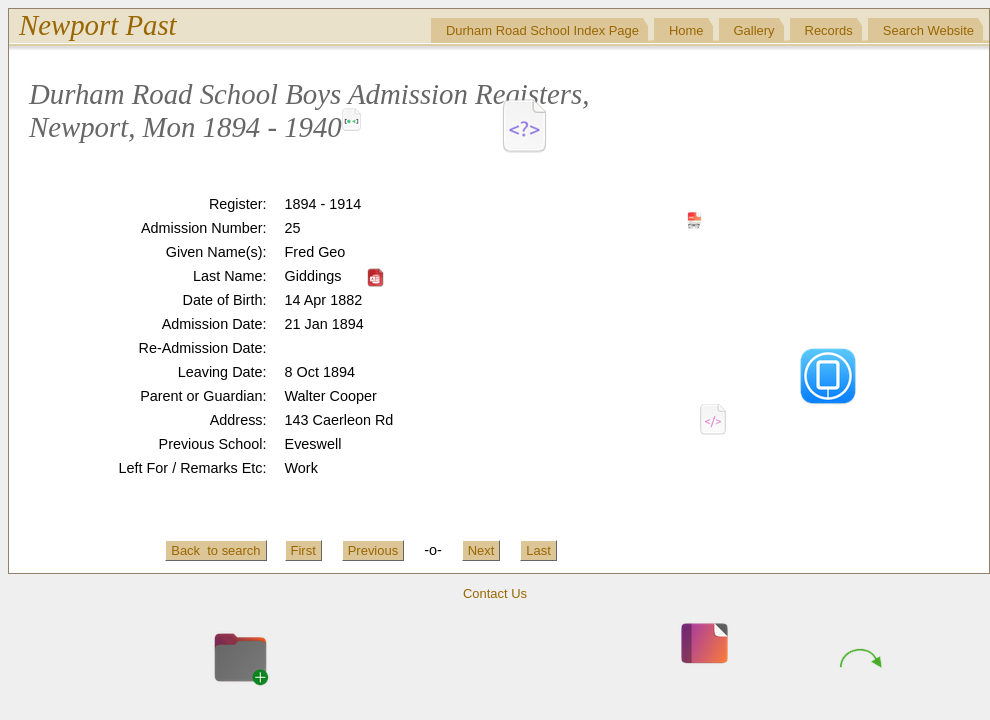 The height and width of the screenshot is (720, 990). I want to click on systemd unit configuration file, so click(351, 119).